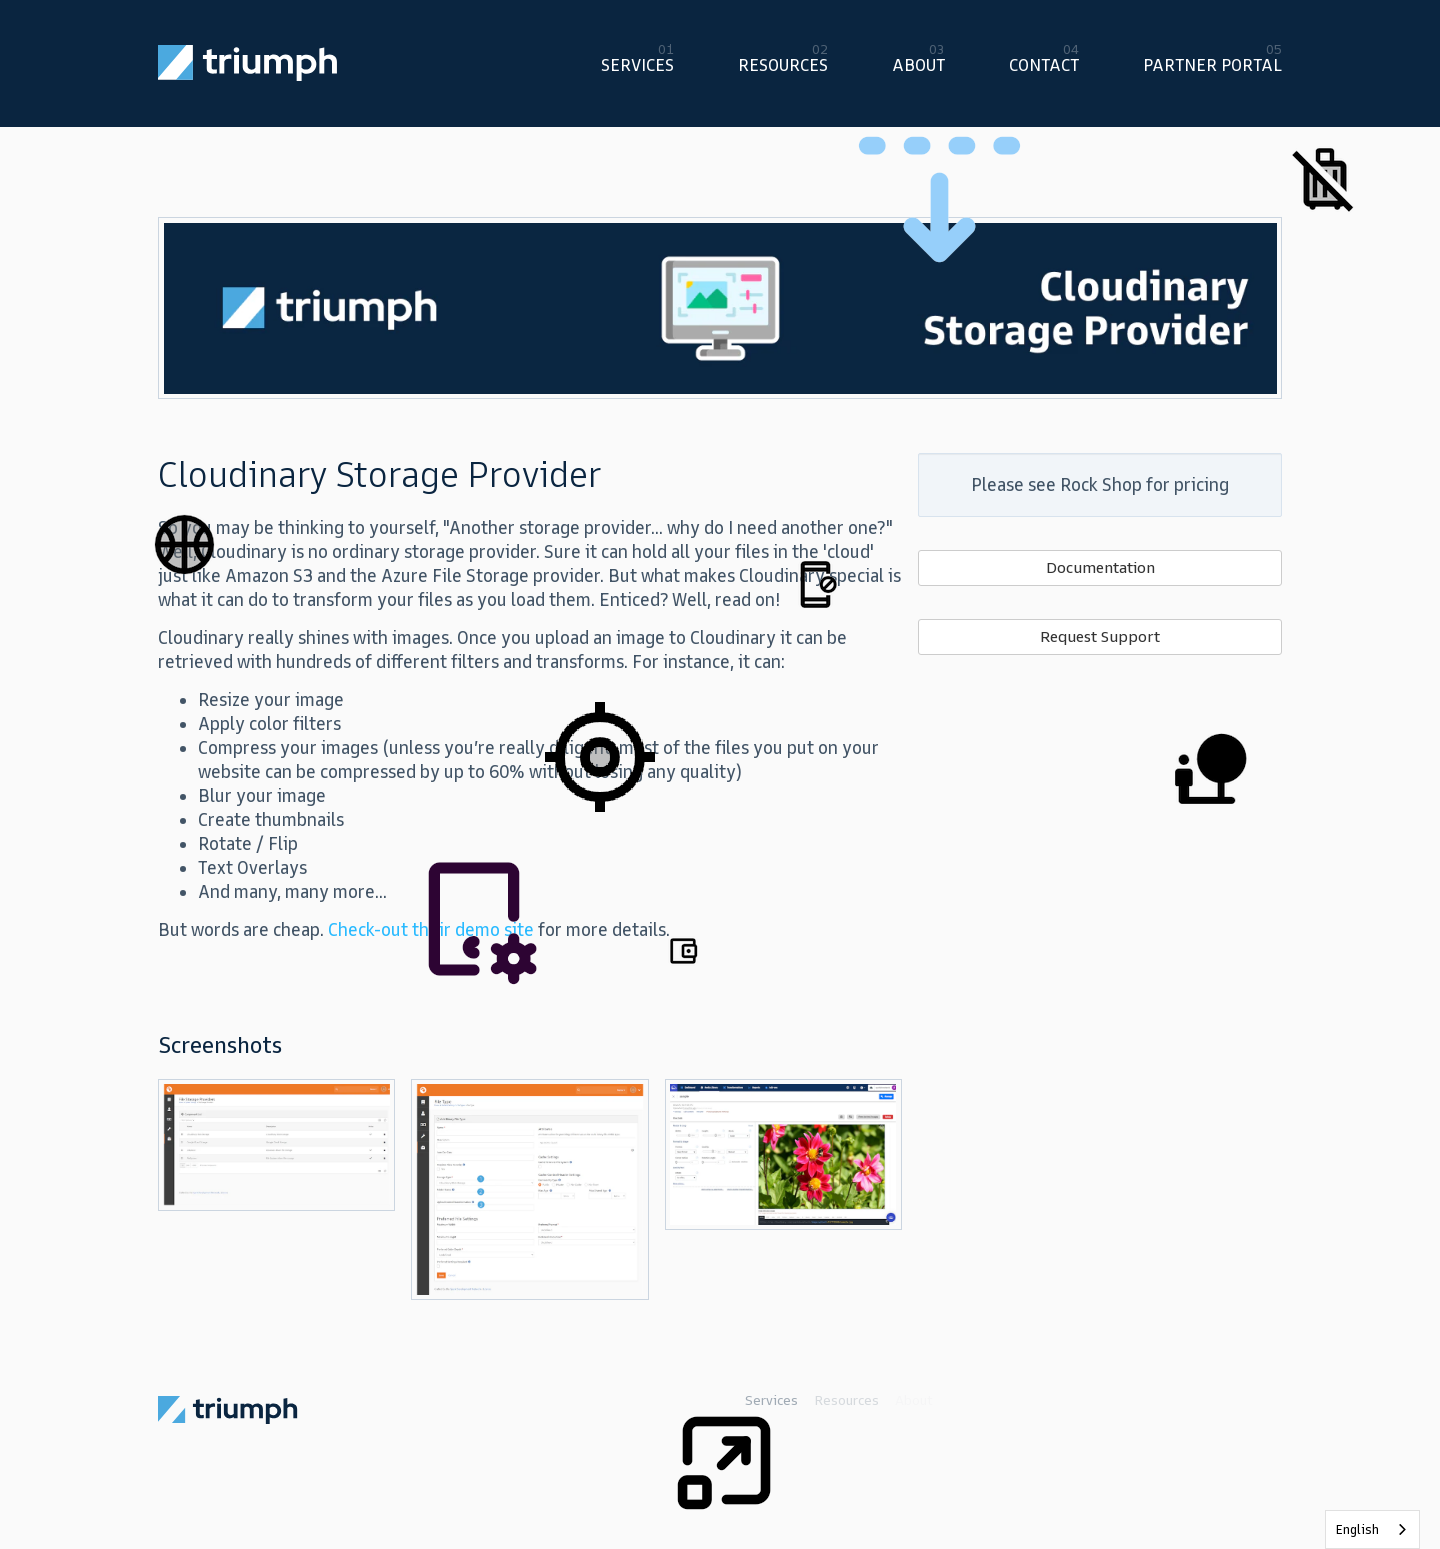 This screenshot has height=1549, width=1440. I want to click on explore outdoor activities or nature-related content, so click(1210, 768).